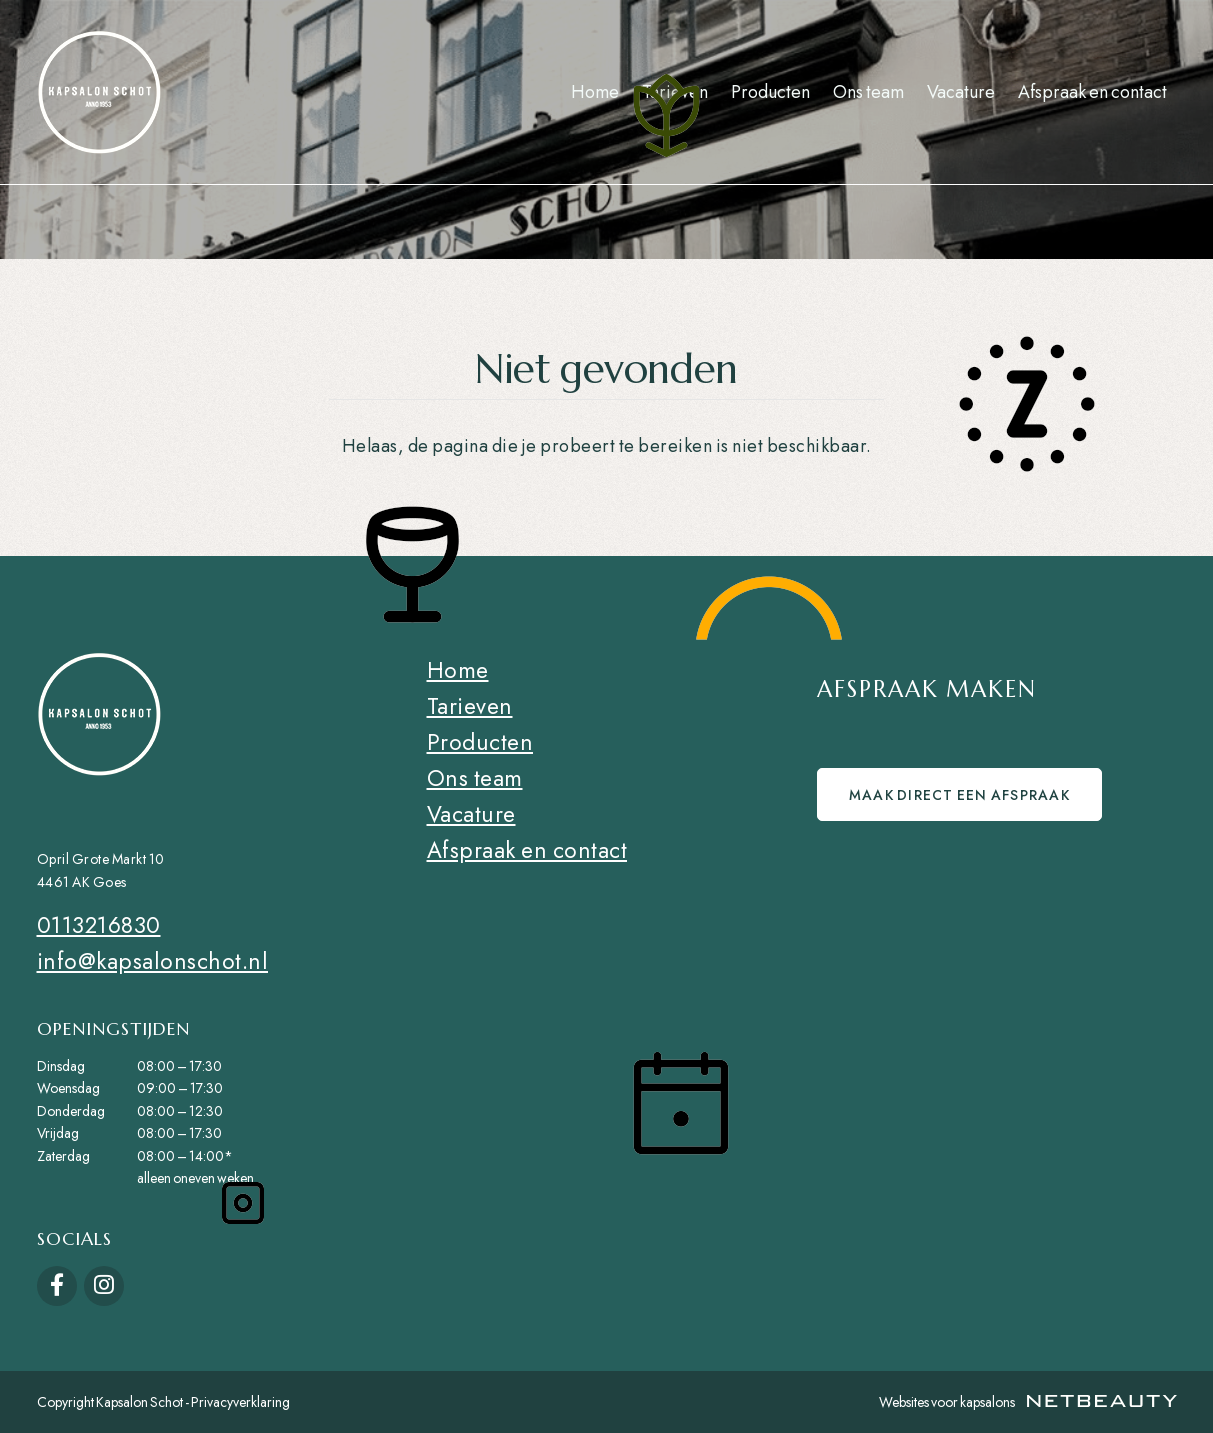  I want to click on apply a mask to selected layer or object, so click(243, 1203).